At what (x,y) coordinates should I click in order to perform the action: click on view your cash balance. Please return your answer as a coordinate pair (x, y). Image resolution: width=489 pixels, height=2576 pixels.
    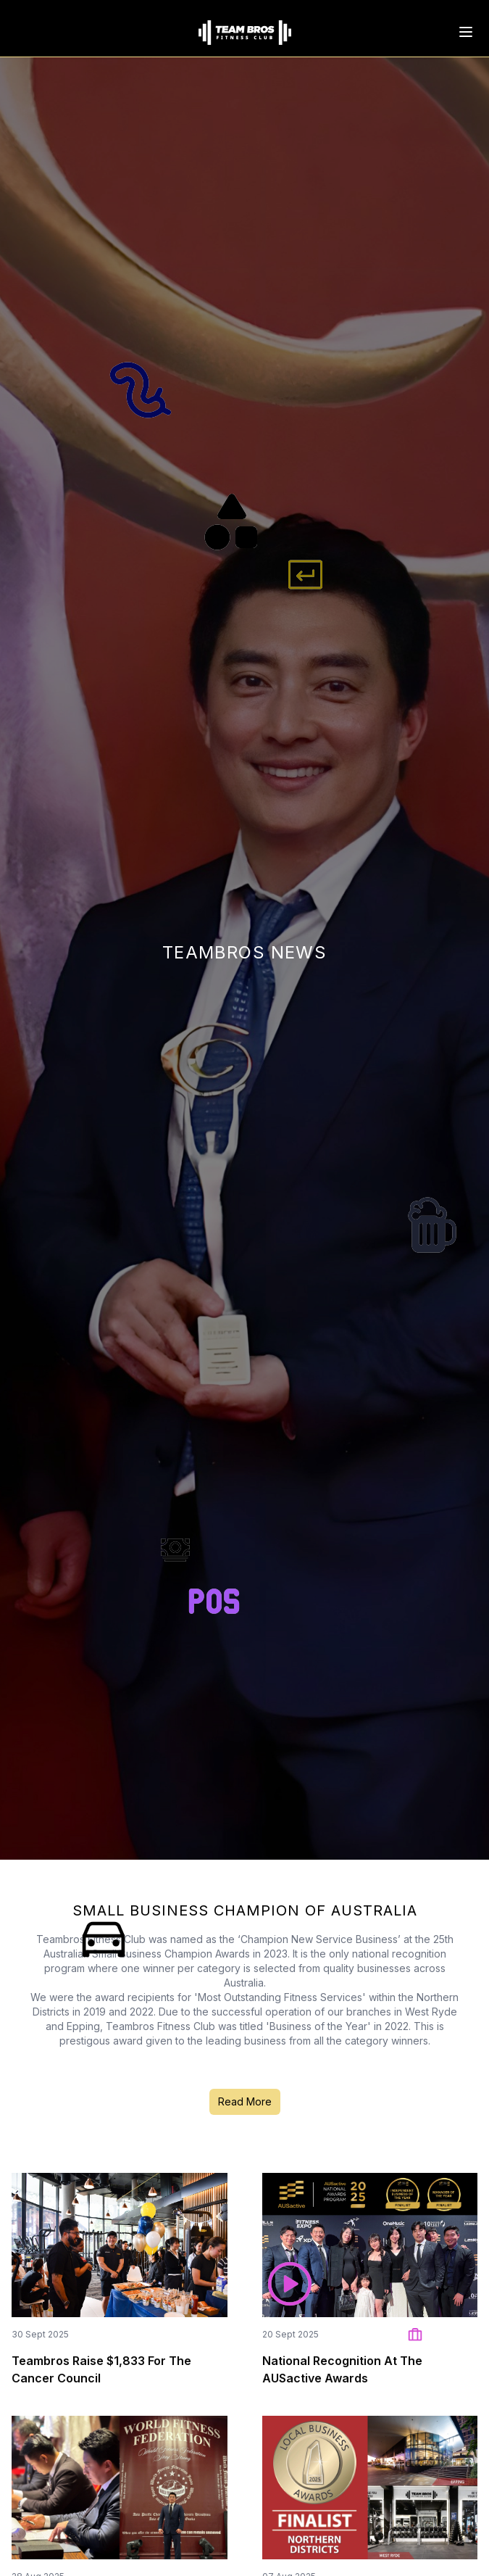
    Looking at the image, I should click on (175, 1550).